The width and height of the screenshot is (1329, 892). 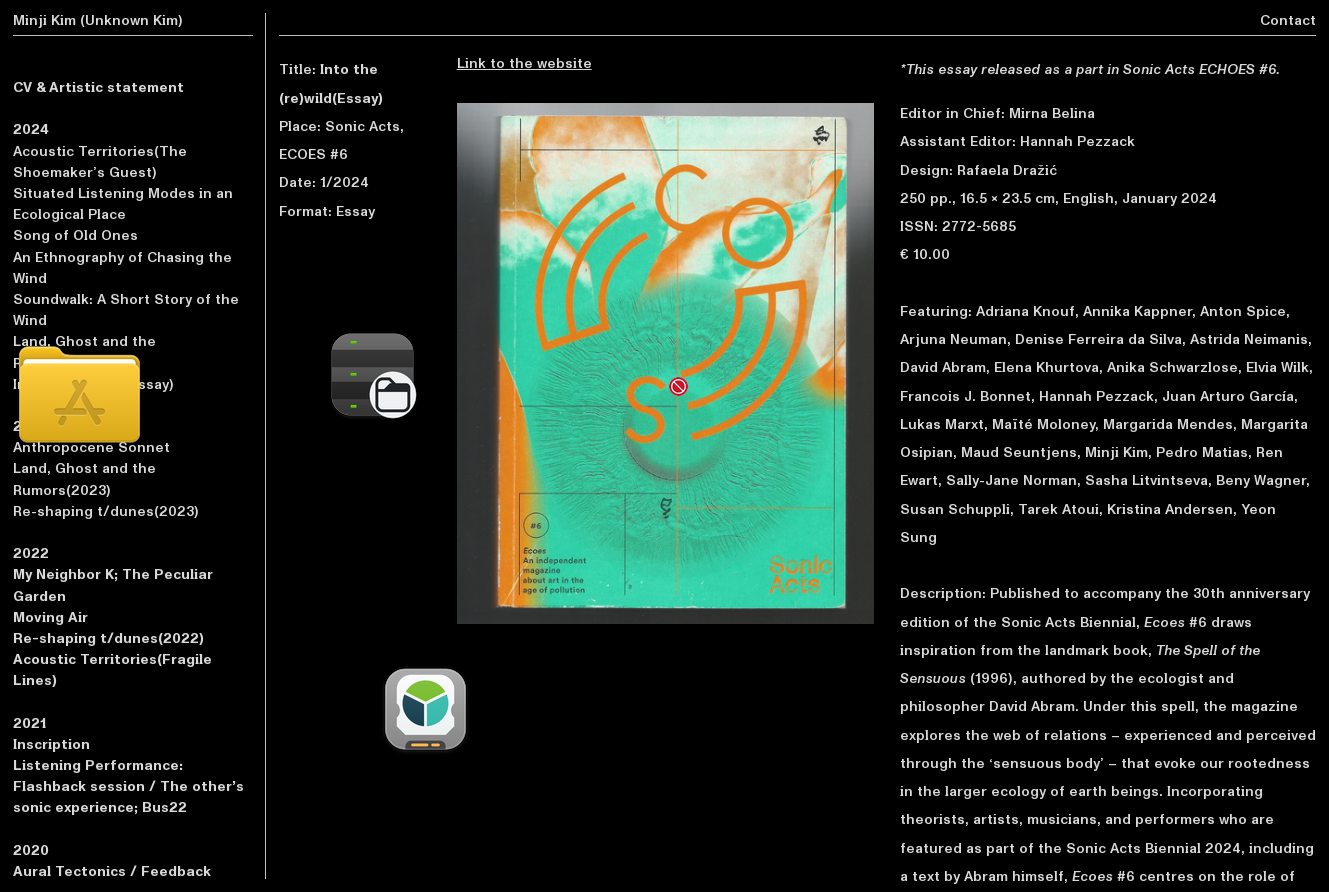 What do you see at coordinates (678, 386) in the screenshot?
I see `delete or remove selected item` at bounding box center [678, 386].